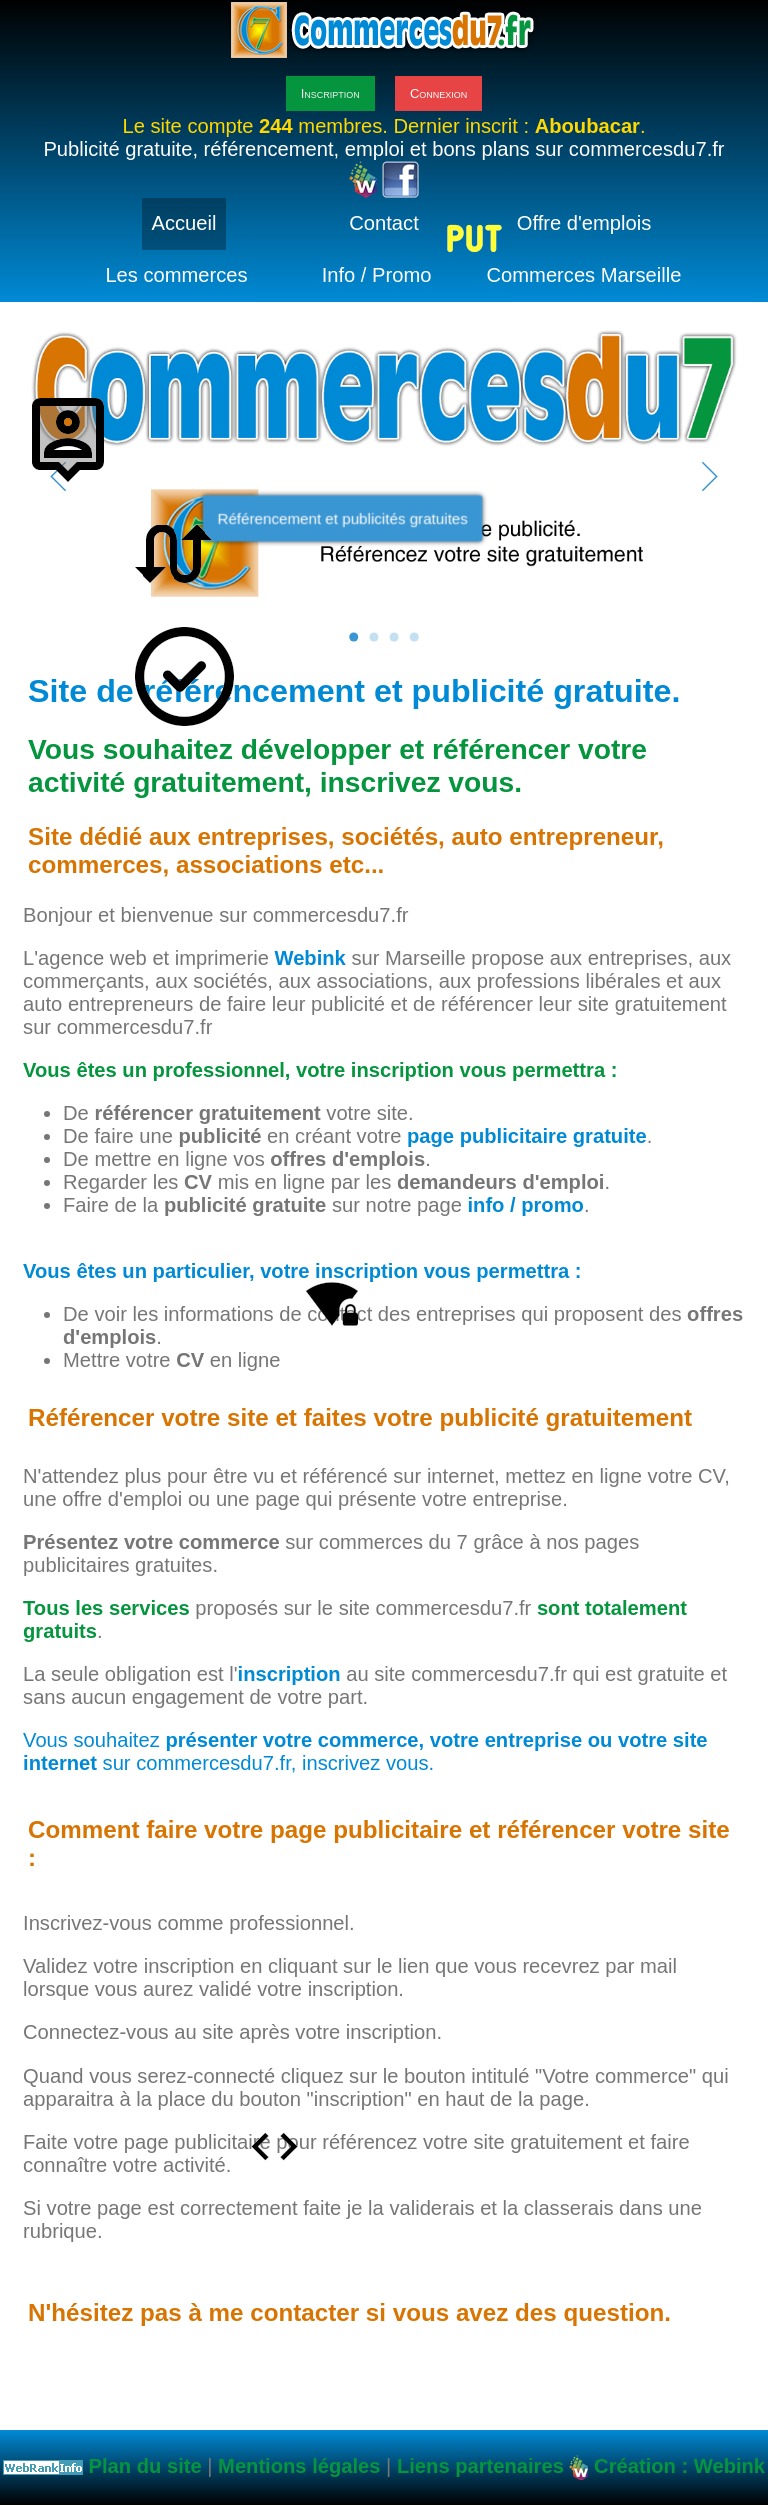 The image size is (768, 2505). What do you see at coordinates (332, 1304) in the screenshot?
I see `connected to a password-protected wifi network` at bounding box center [332, 1304].